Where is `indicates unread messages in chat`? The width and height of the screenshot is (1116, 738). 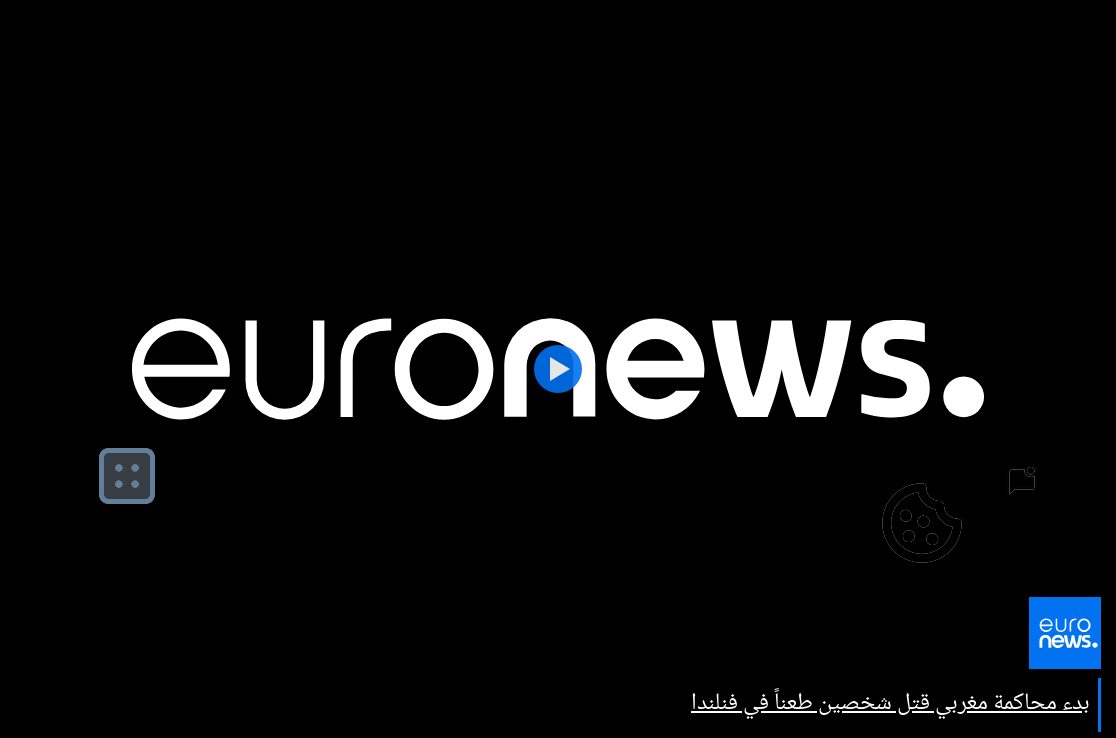
indicates unread messages in chat is located at coordinates (1022, 482).